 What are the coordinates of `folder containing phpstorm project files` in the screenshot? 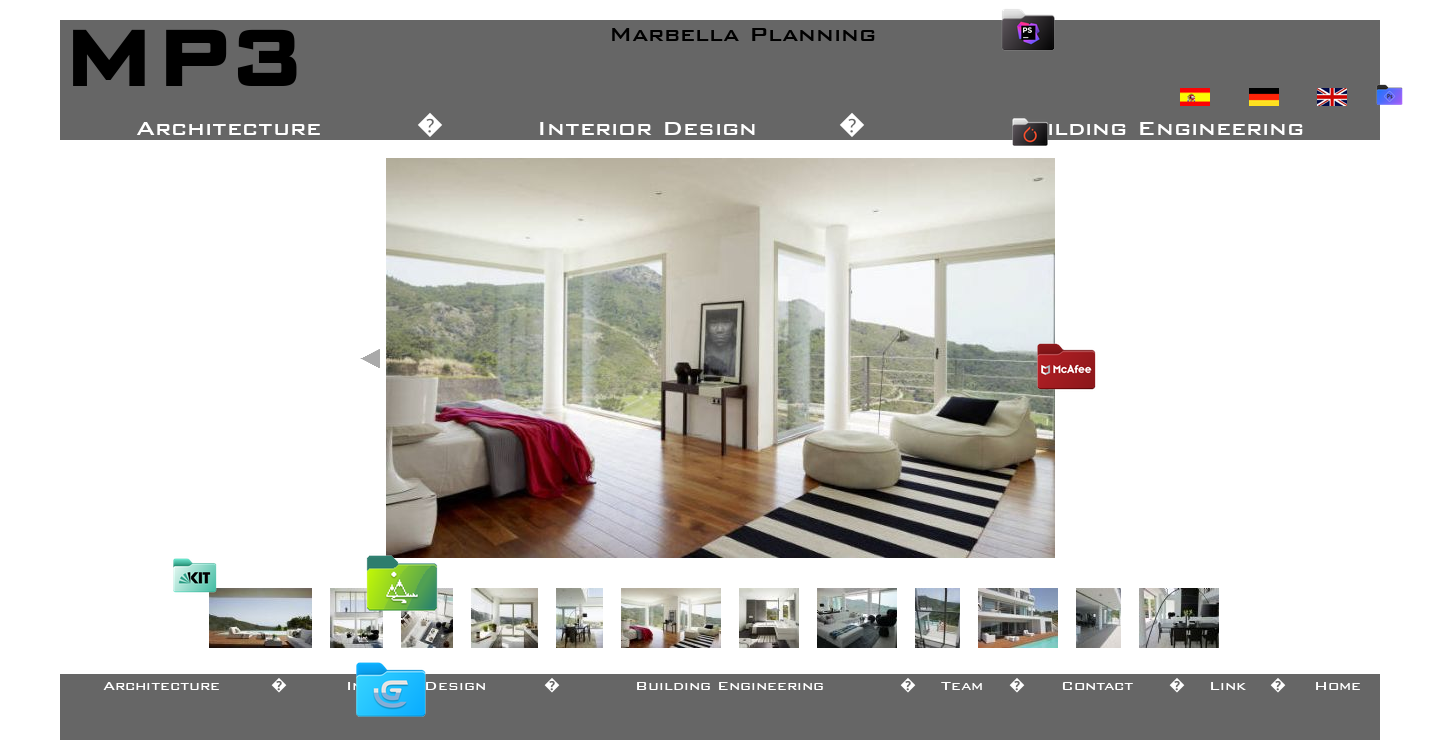 It's located at (1028, 31).